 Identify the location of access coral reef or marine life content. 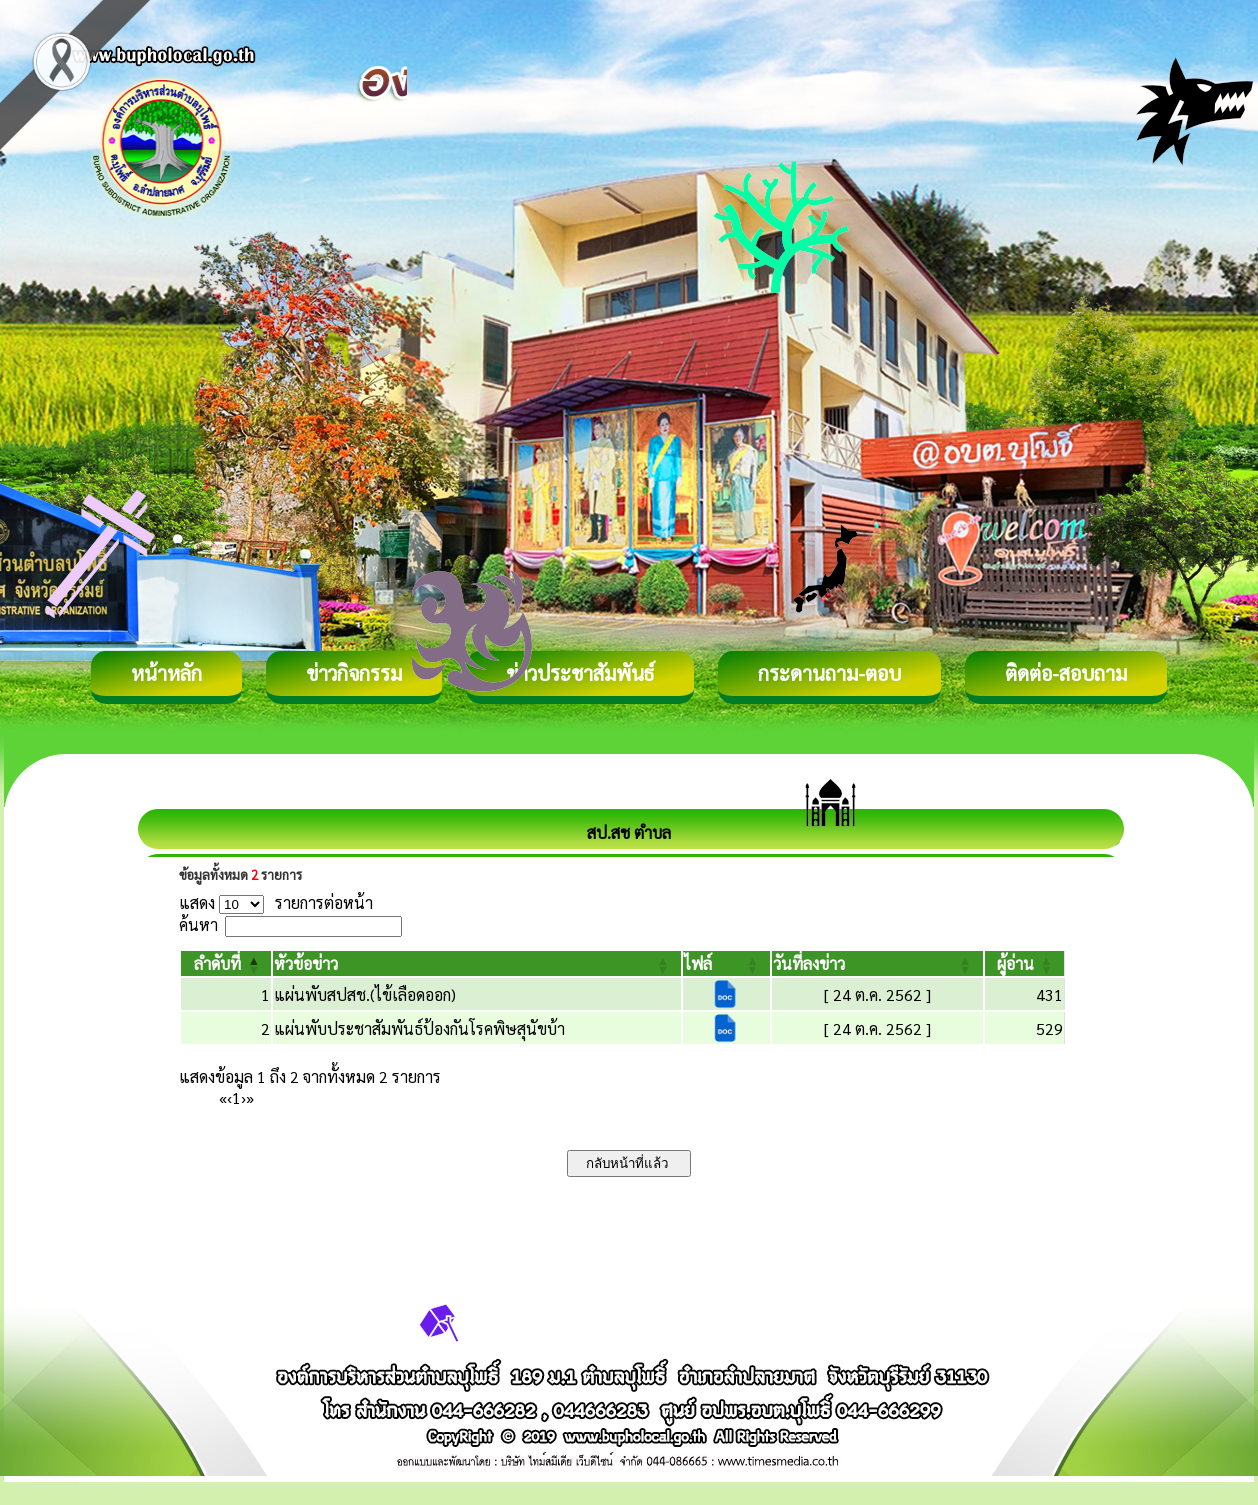
(781, 227).